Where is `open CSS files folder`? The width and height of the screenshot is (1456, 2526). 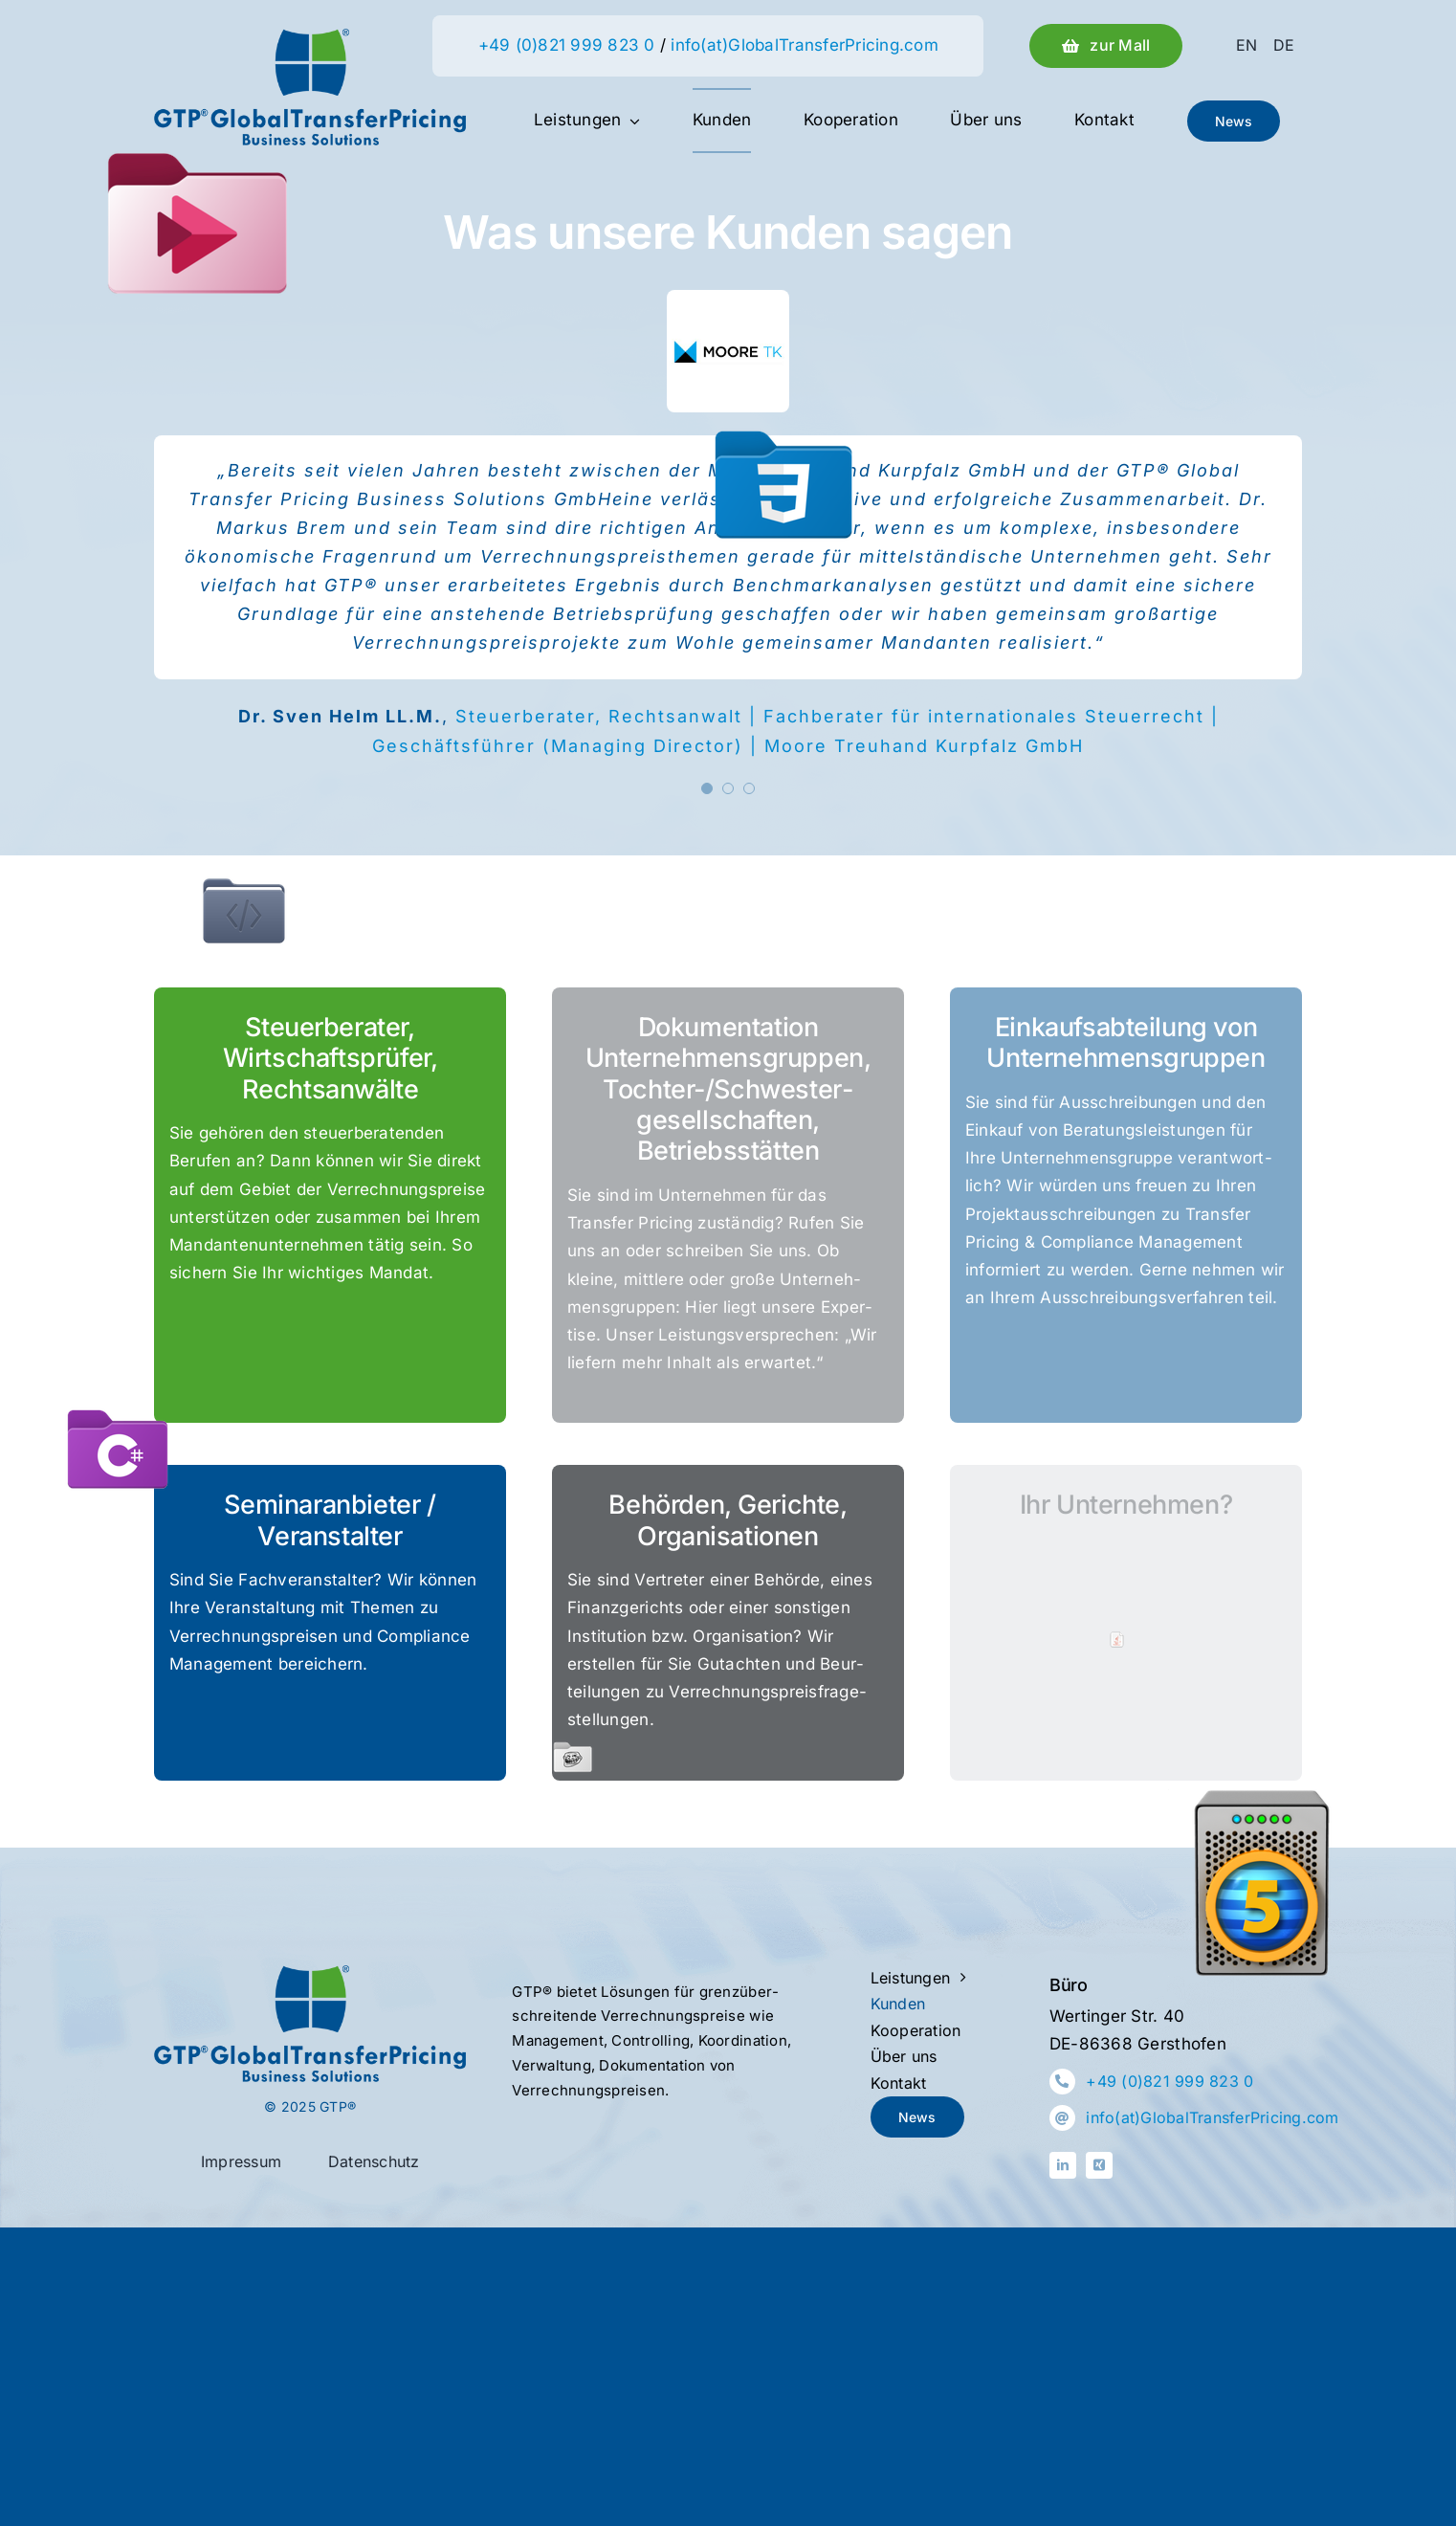 open CSS files folder is located at coordinates (783, 488).